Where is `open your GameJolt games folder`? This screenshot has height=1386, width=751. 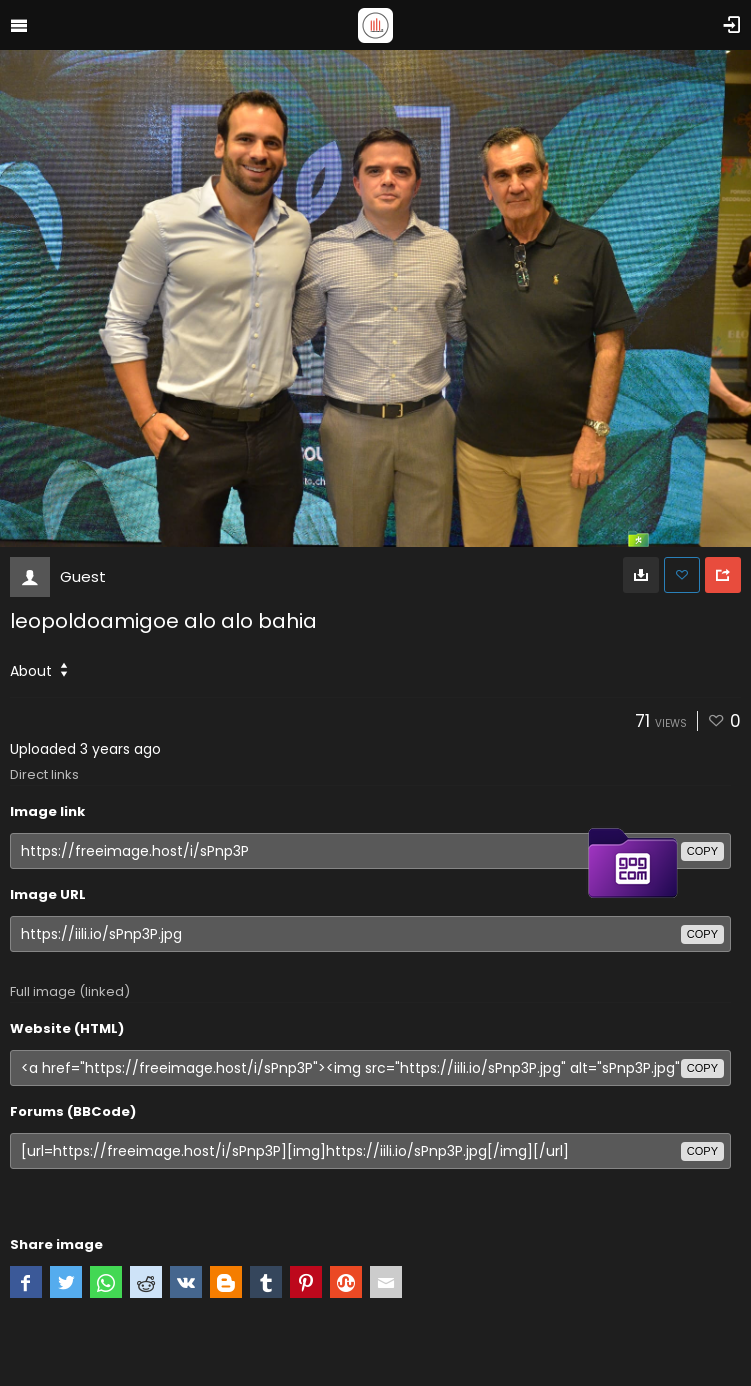 open your GameJolt games folder is located at coordinates (638, 539).